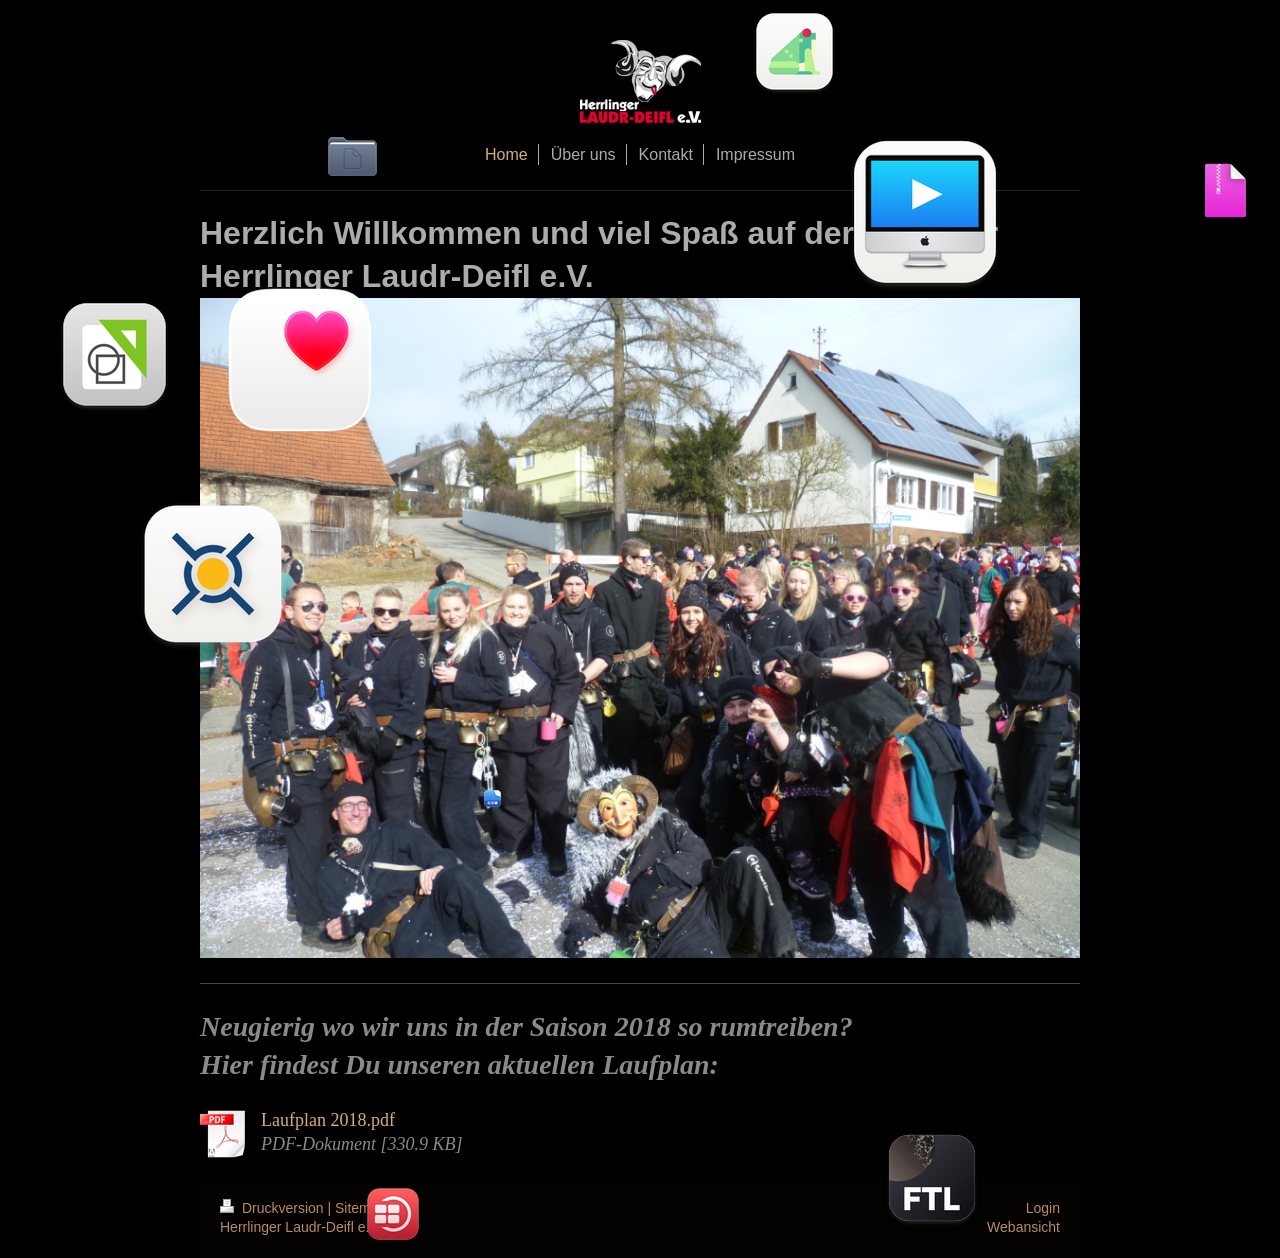  What do you see at coordinates (213, 574) in the screenshot?
I see `open the BOINC distributed computing application` at bounding box center [213, 574].